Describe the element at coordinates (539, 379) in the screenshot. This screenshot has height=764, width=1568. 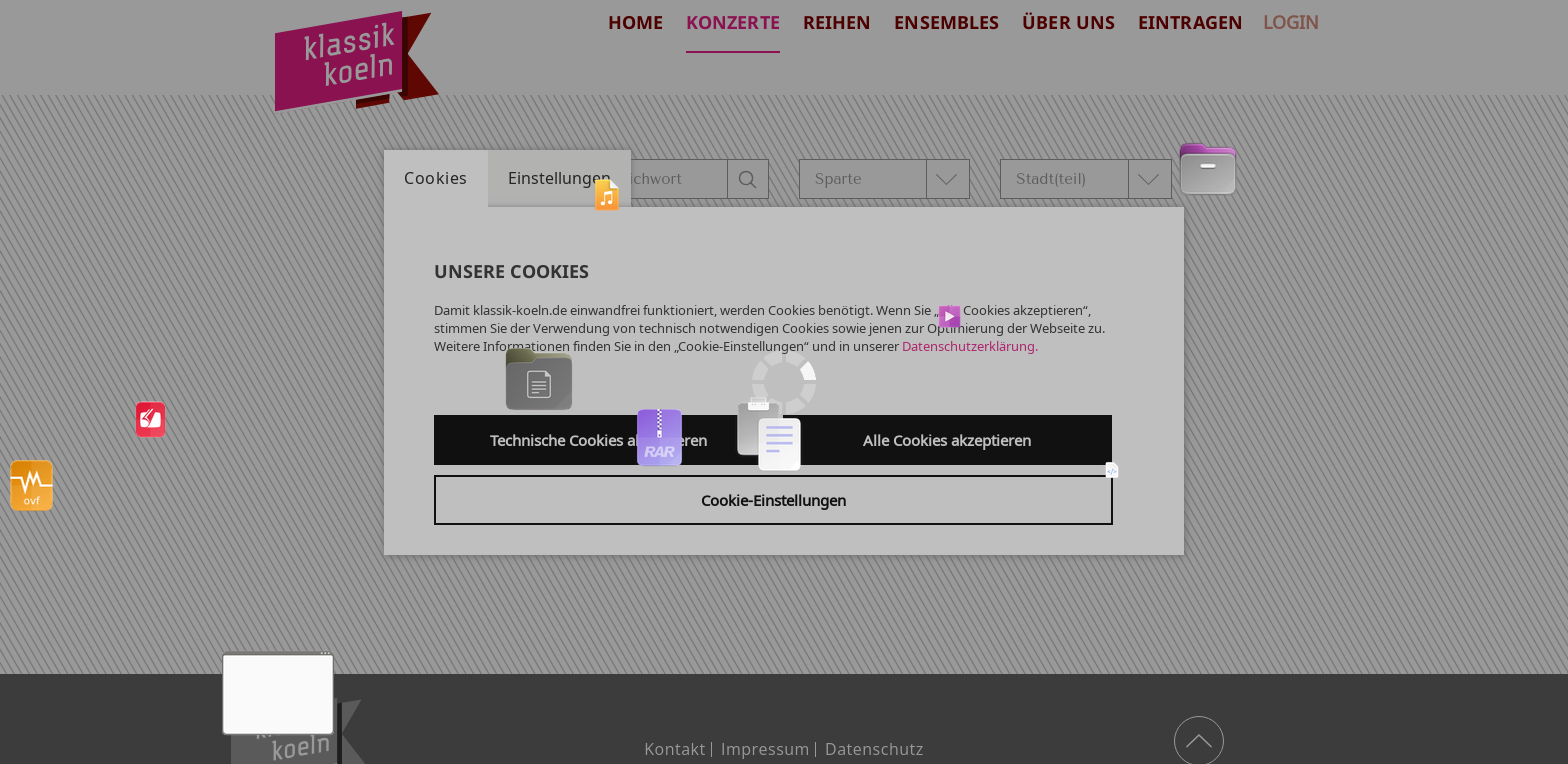
I see `open your documents folder` at that location.